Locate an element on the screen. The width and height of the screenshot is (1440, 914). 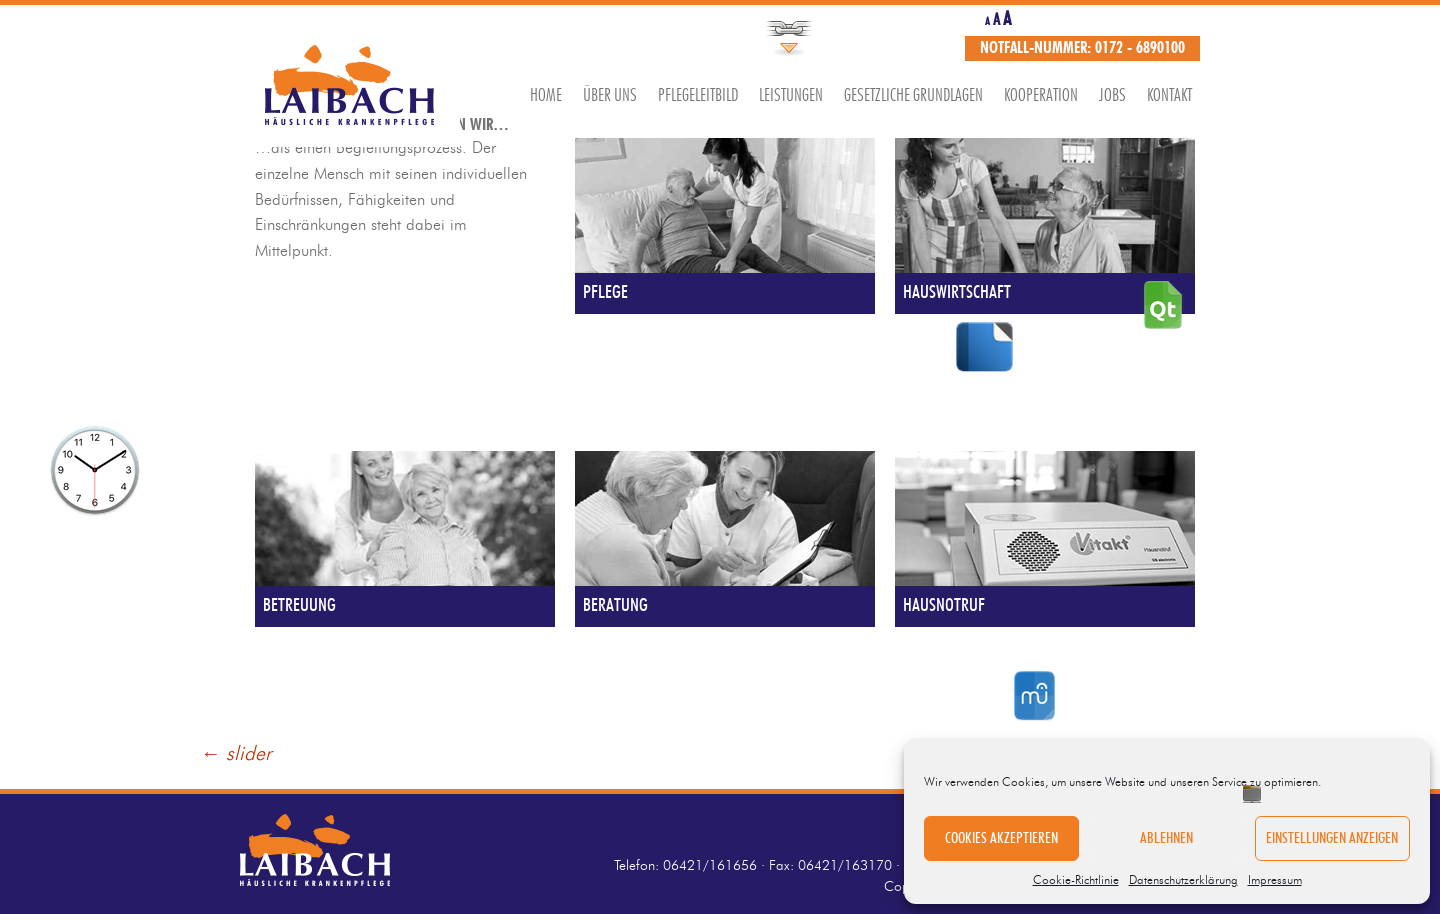
open a MuseScore 3 music notation file is located at coordinates (1034, 695).